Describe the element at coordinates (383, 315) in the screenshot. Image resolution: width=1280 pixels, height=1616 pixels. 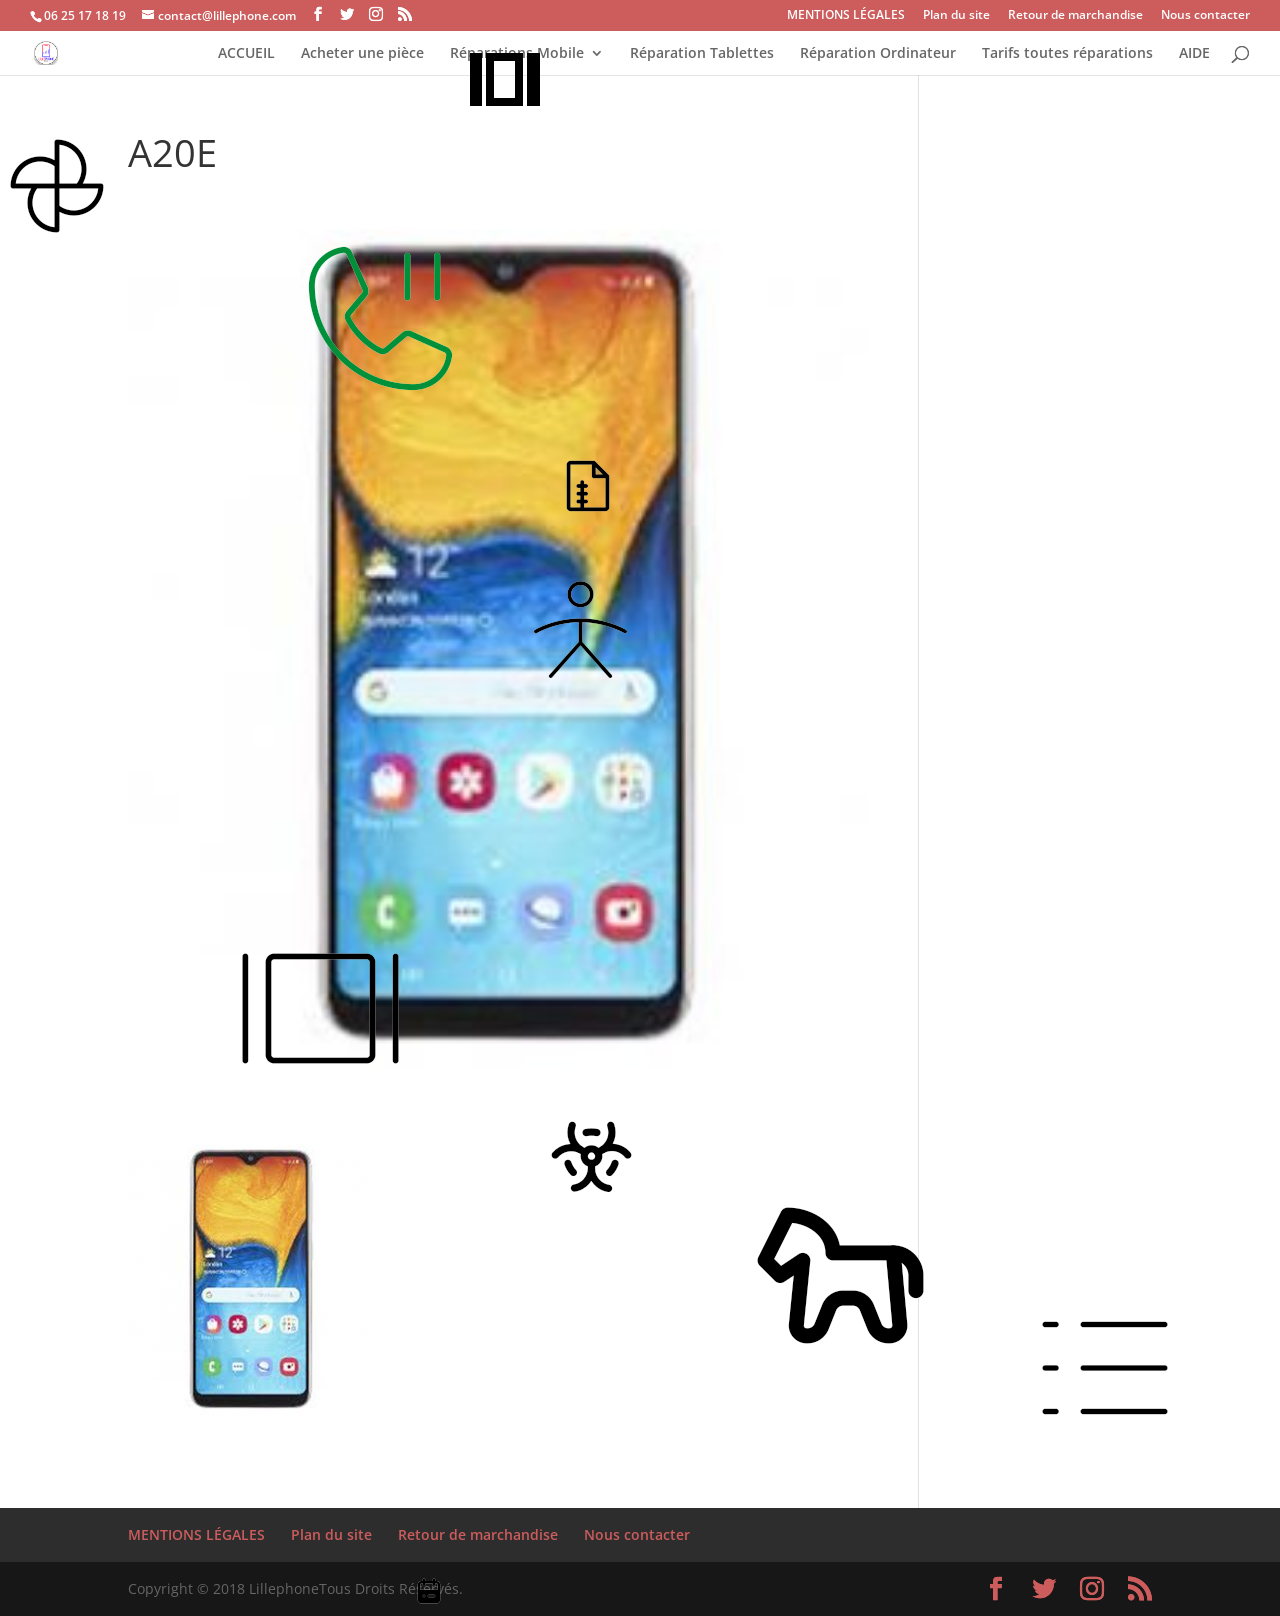
I see `put current call on hold` at that location.